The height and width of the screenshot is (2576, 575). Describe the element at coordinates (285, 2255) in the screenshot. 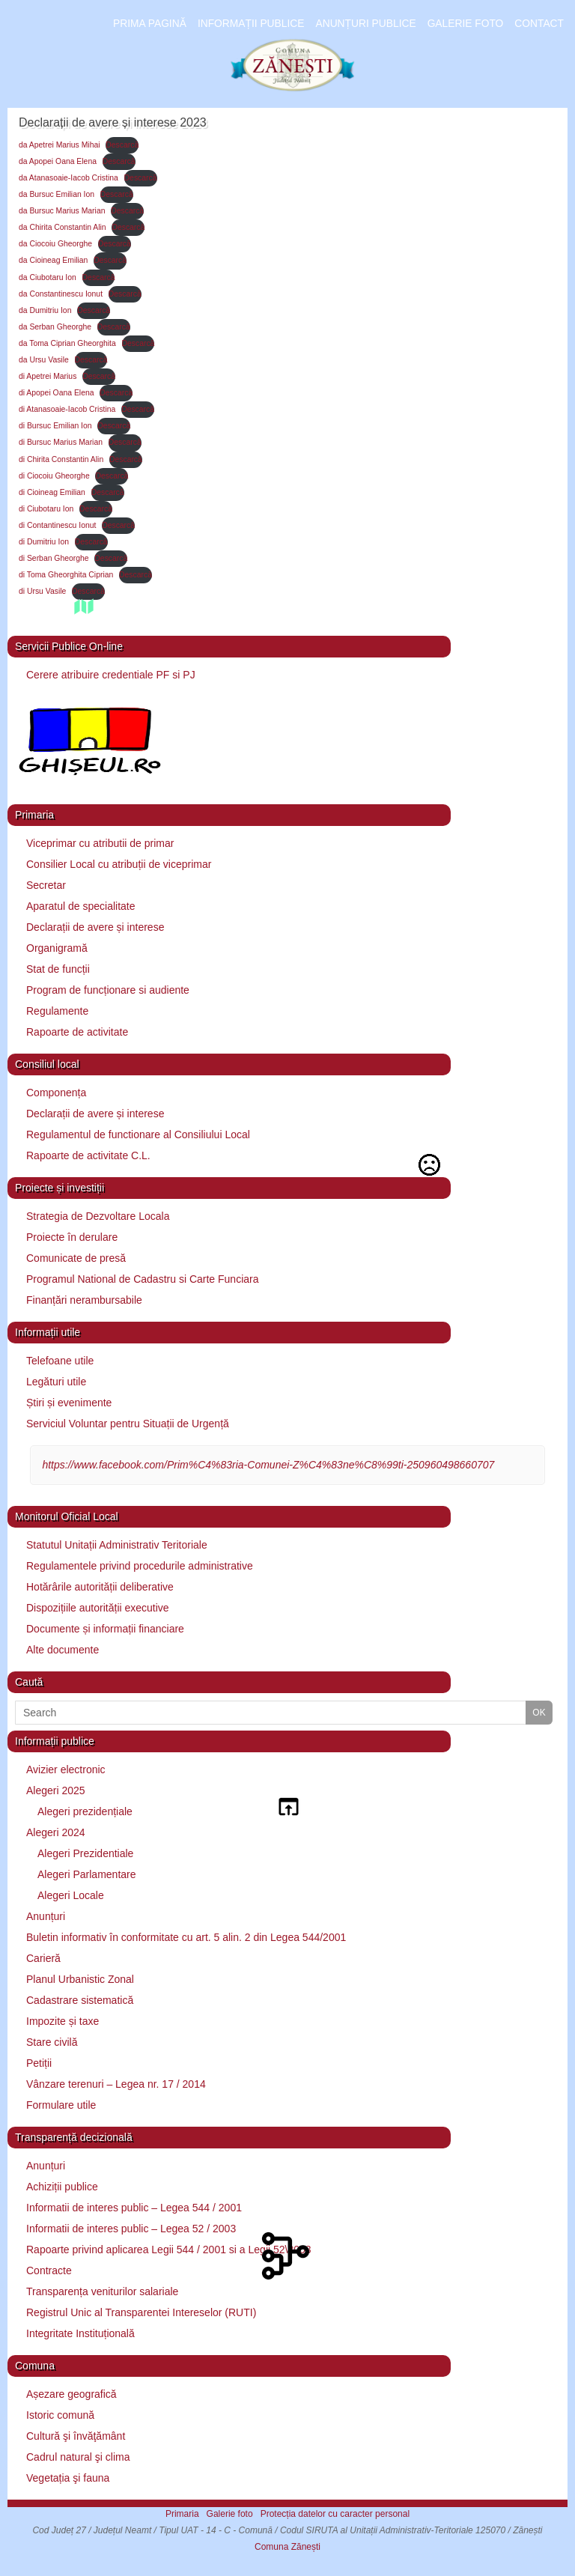

I see `view tournament bracket` at that location.